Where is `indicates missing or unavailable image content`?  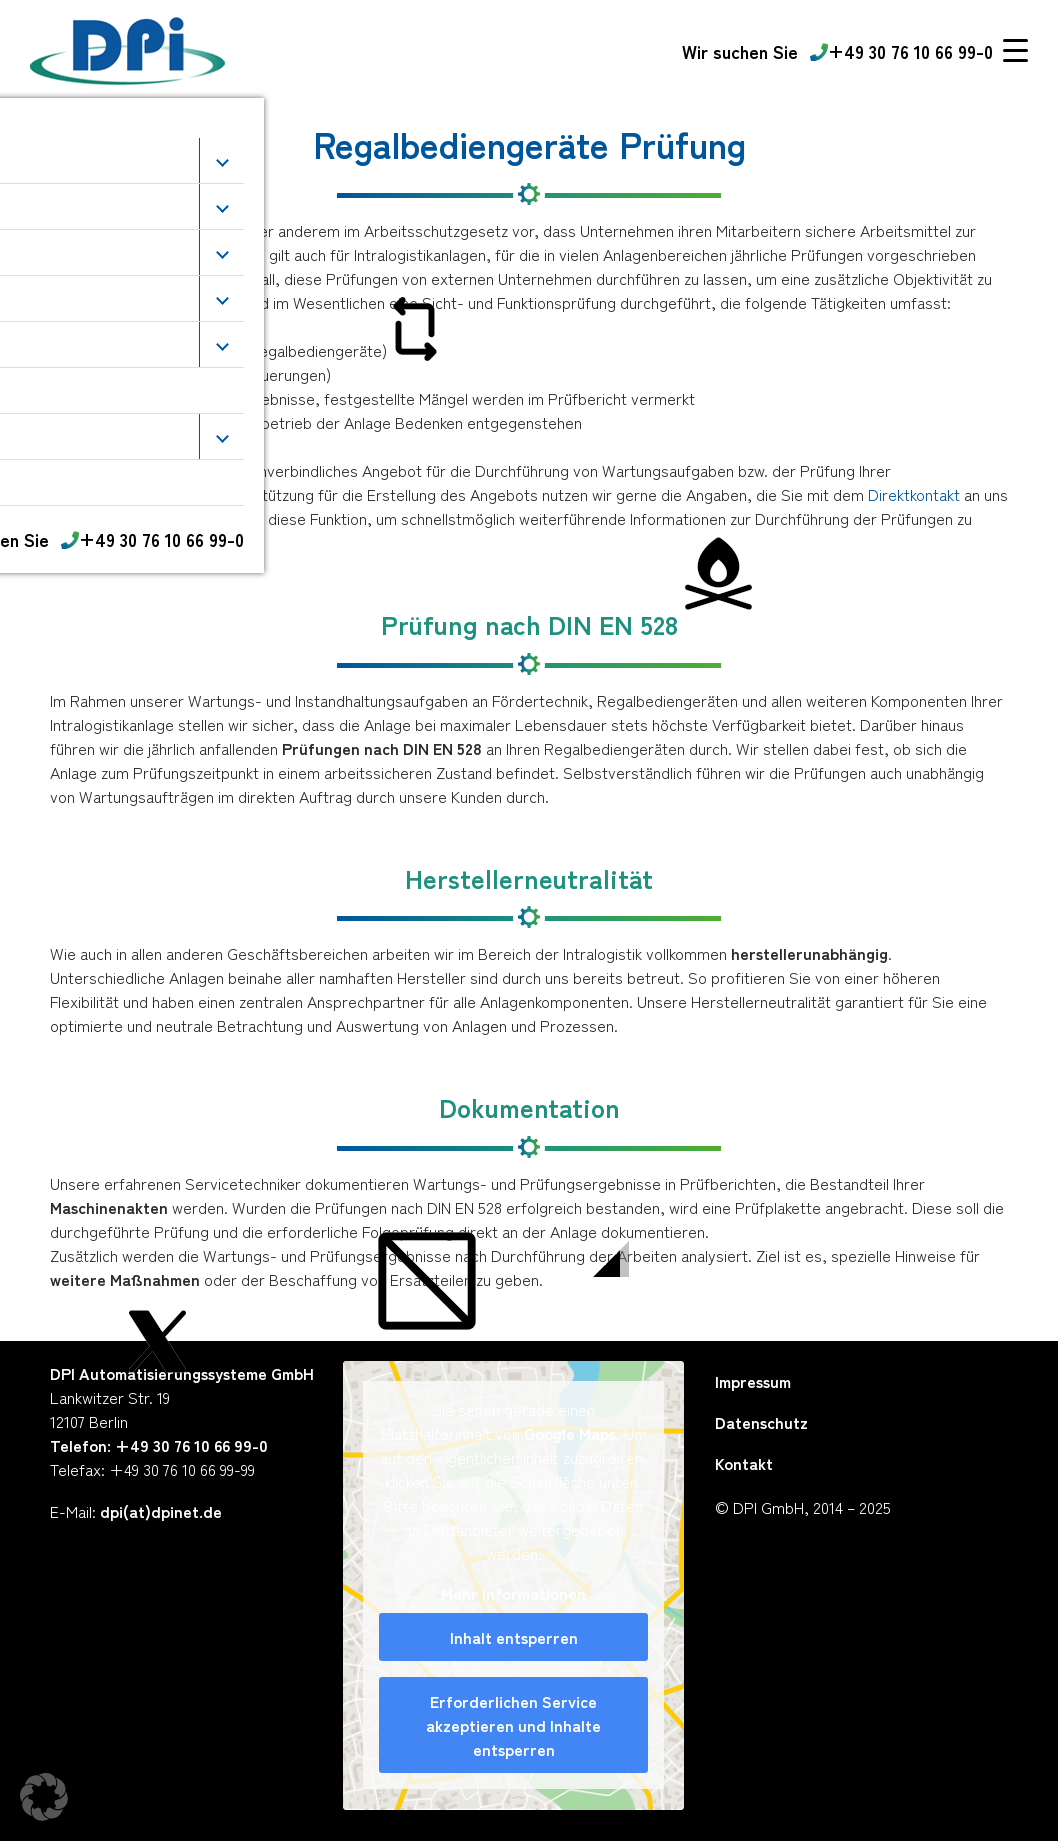
indicates missing or unavailable image content is located at coordinates (427, 1281).